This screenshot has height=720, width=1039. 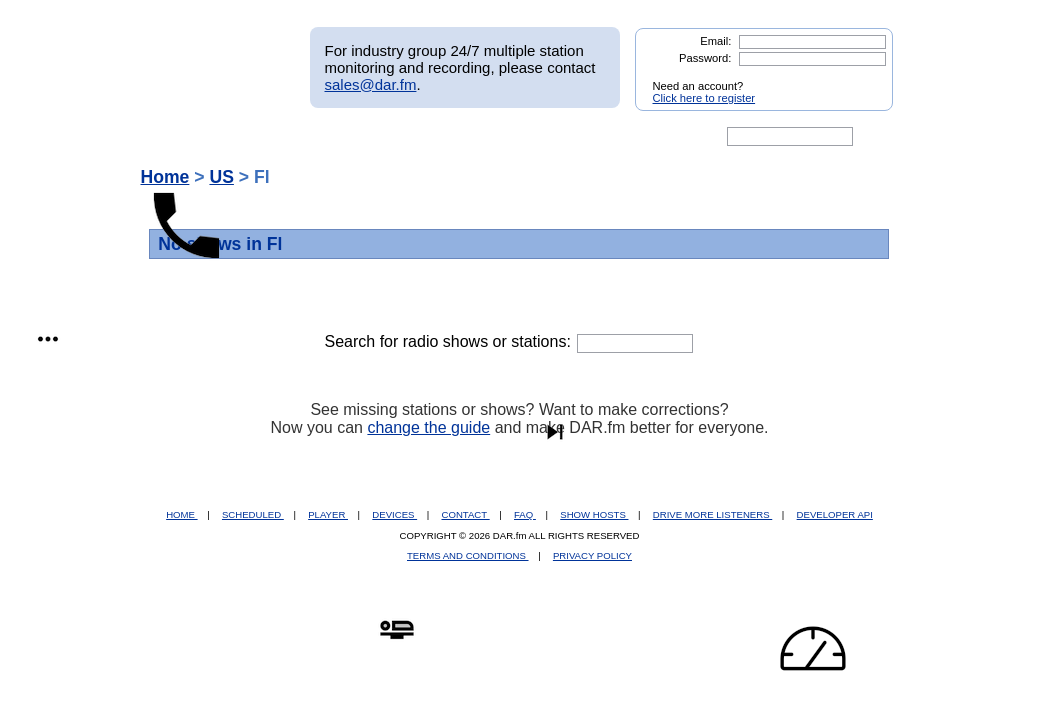 What do you see at coordinates (813, 652) in the screenshot?
I see `view performance or speed metrics` at bounding box center [813, 652].